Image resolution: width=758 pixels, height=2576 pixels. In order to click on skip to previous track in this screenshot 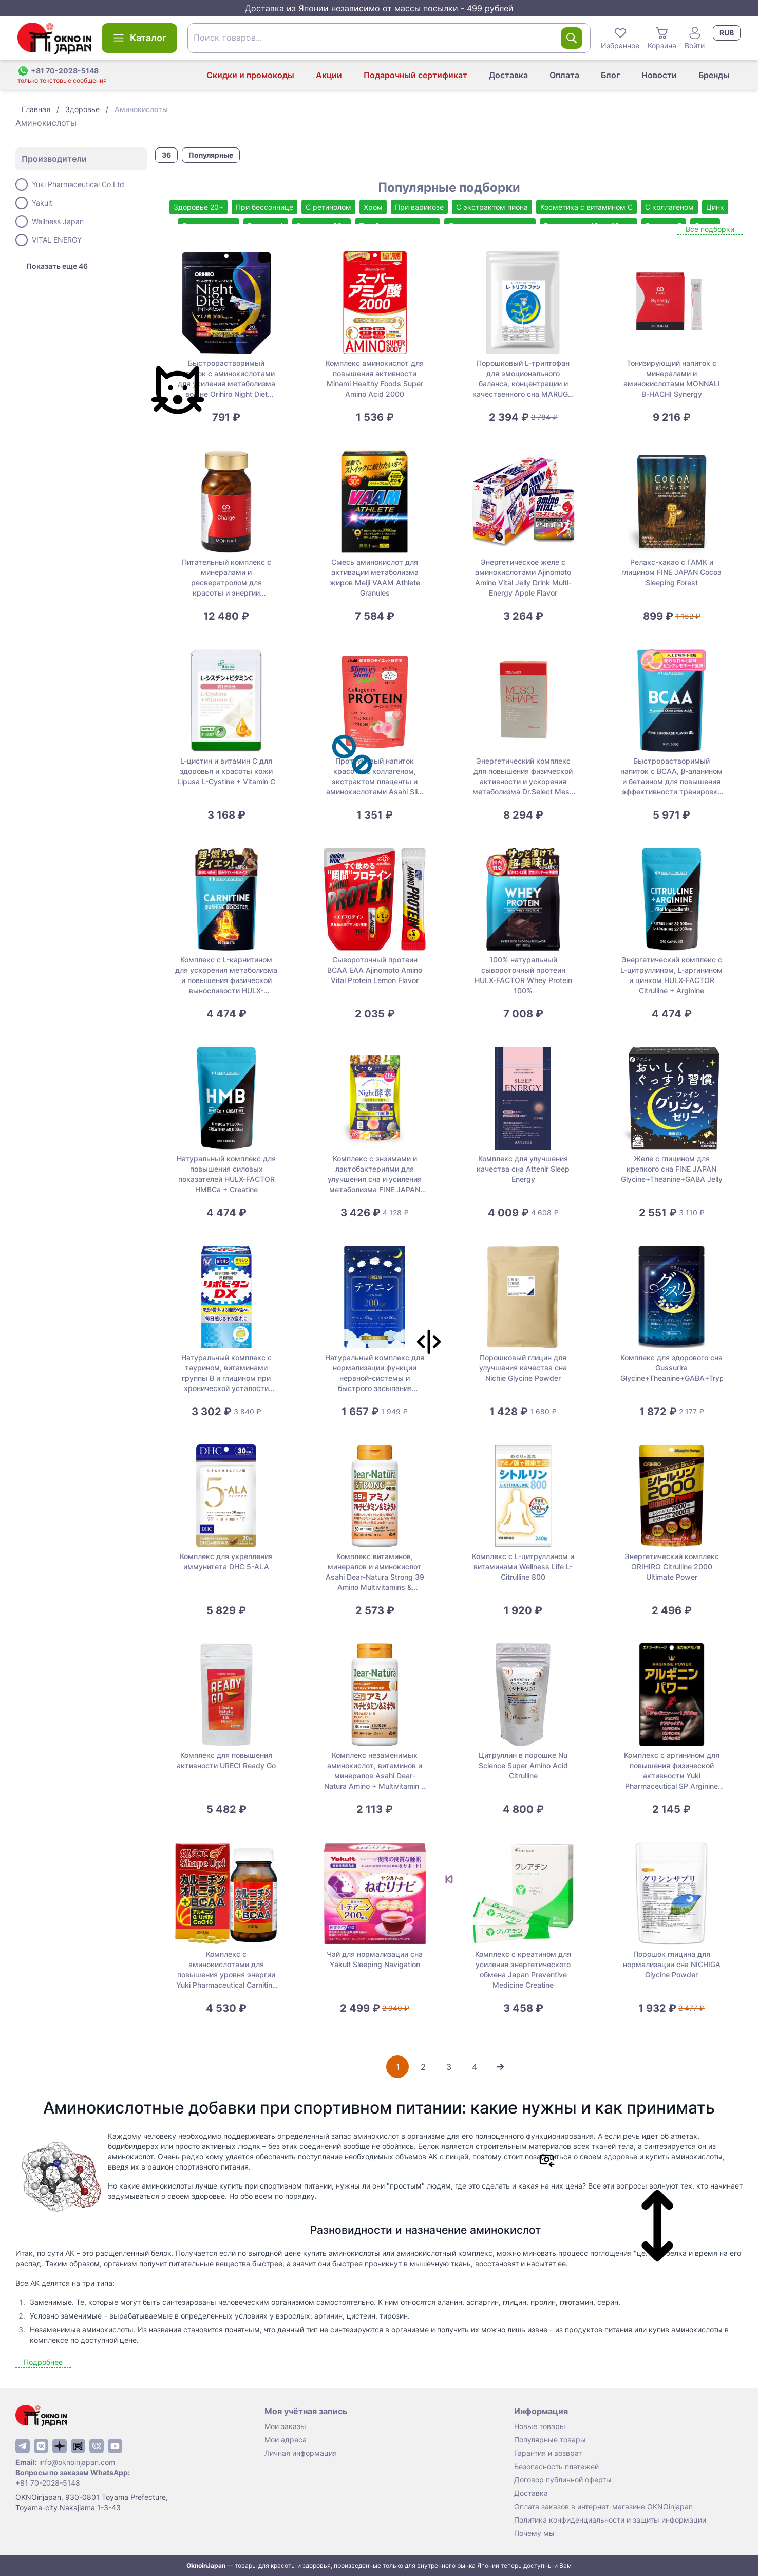, I will do `click(449, 1879)`.